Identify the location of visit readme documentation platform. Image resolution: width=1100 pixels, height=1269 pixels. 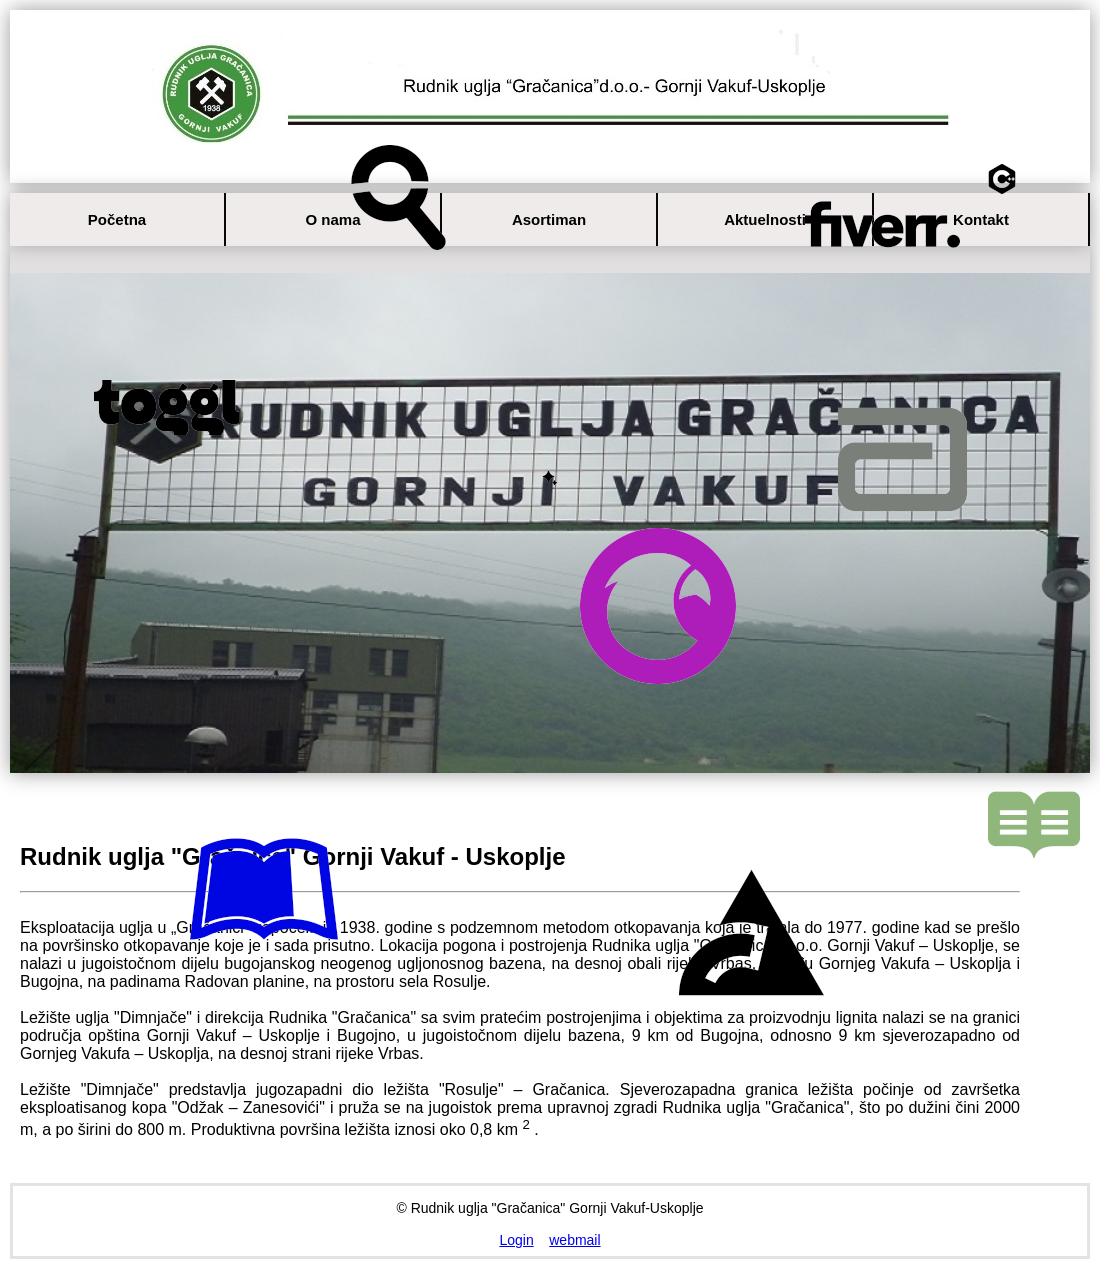
(1034, 825).